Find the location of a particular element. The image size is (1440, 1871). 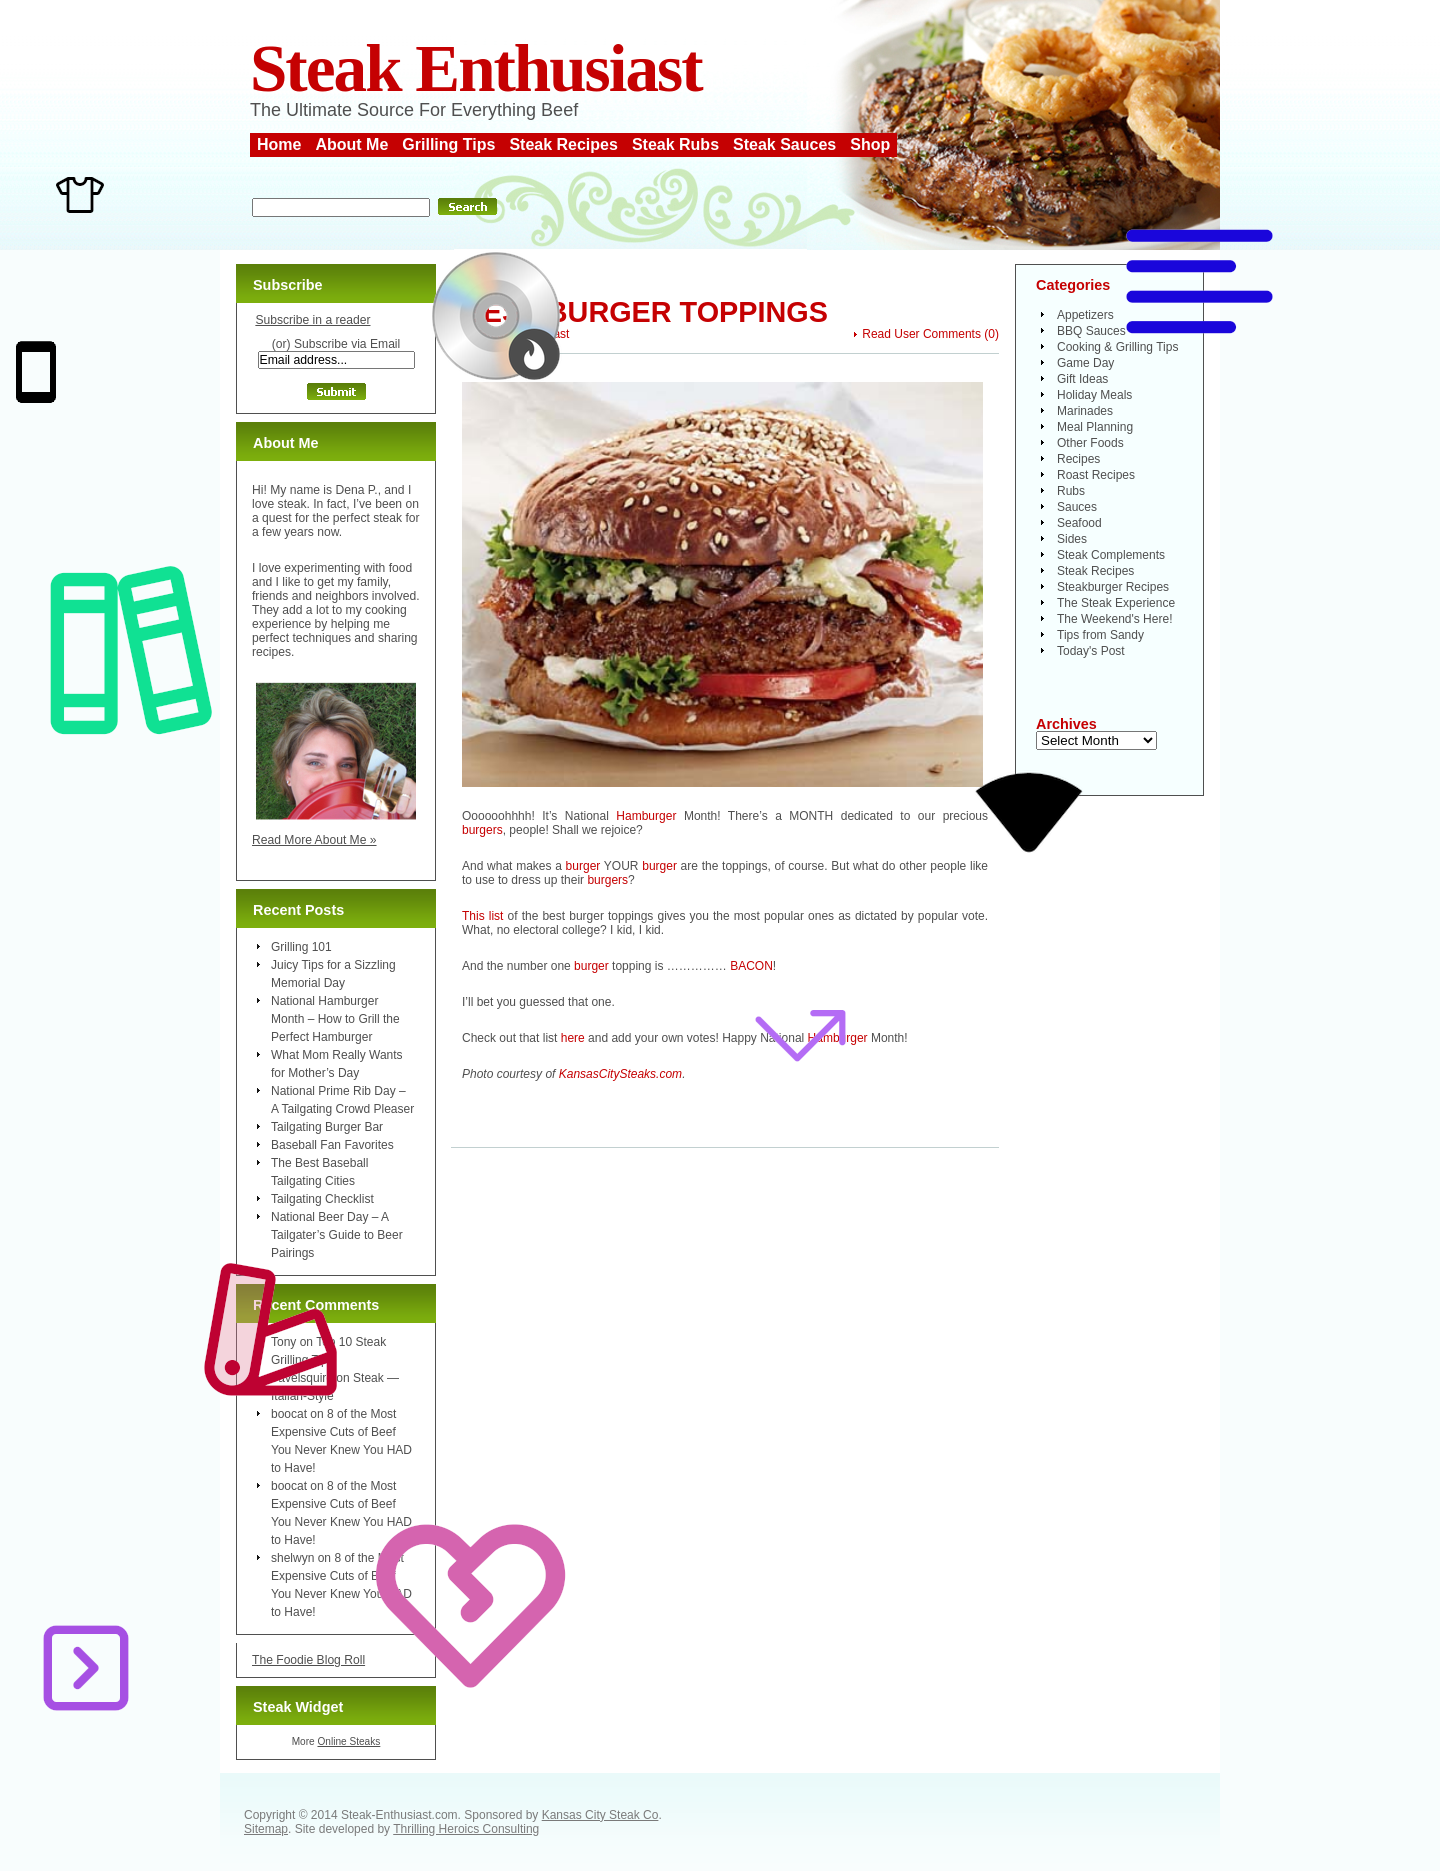

access your library or book collection is located at coordinates (124, 653).